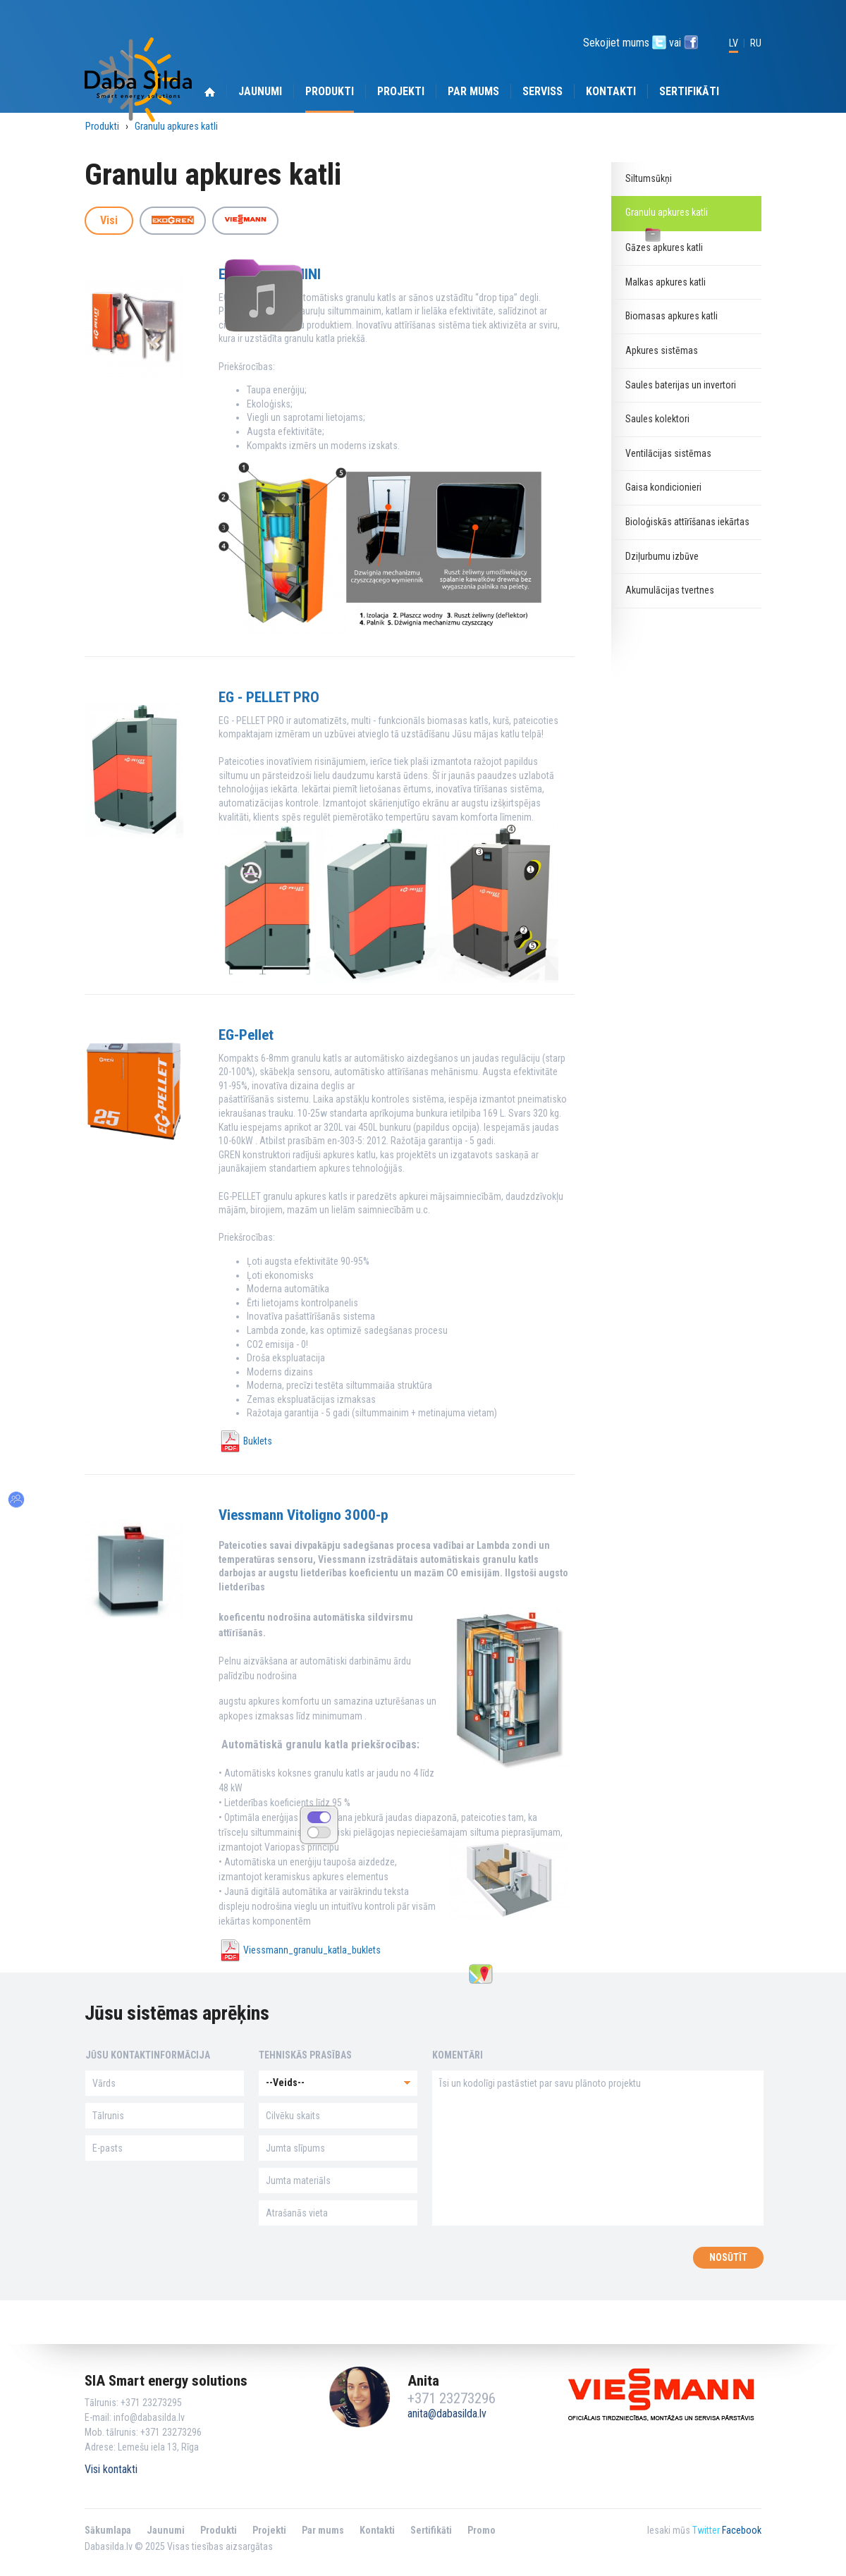 The height and width of the screenshot is (2576, 846). I want to click on check for available software updates, so click(251, 873).